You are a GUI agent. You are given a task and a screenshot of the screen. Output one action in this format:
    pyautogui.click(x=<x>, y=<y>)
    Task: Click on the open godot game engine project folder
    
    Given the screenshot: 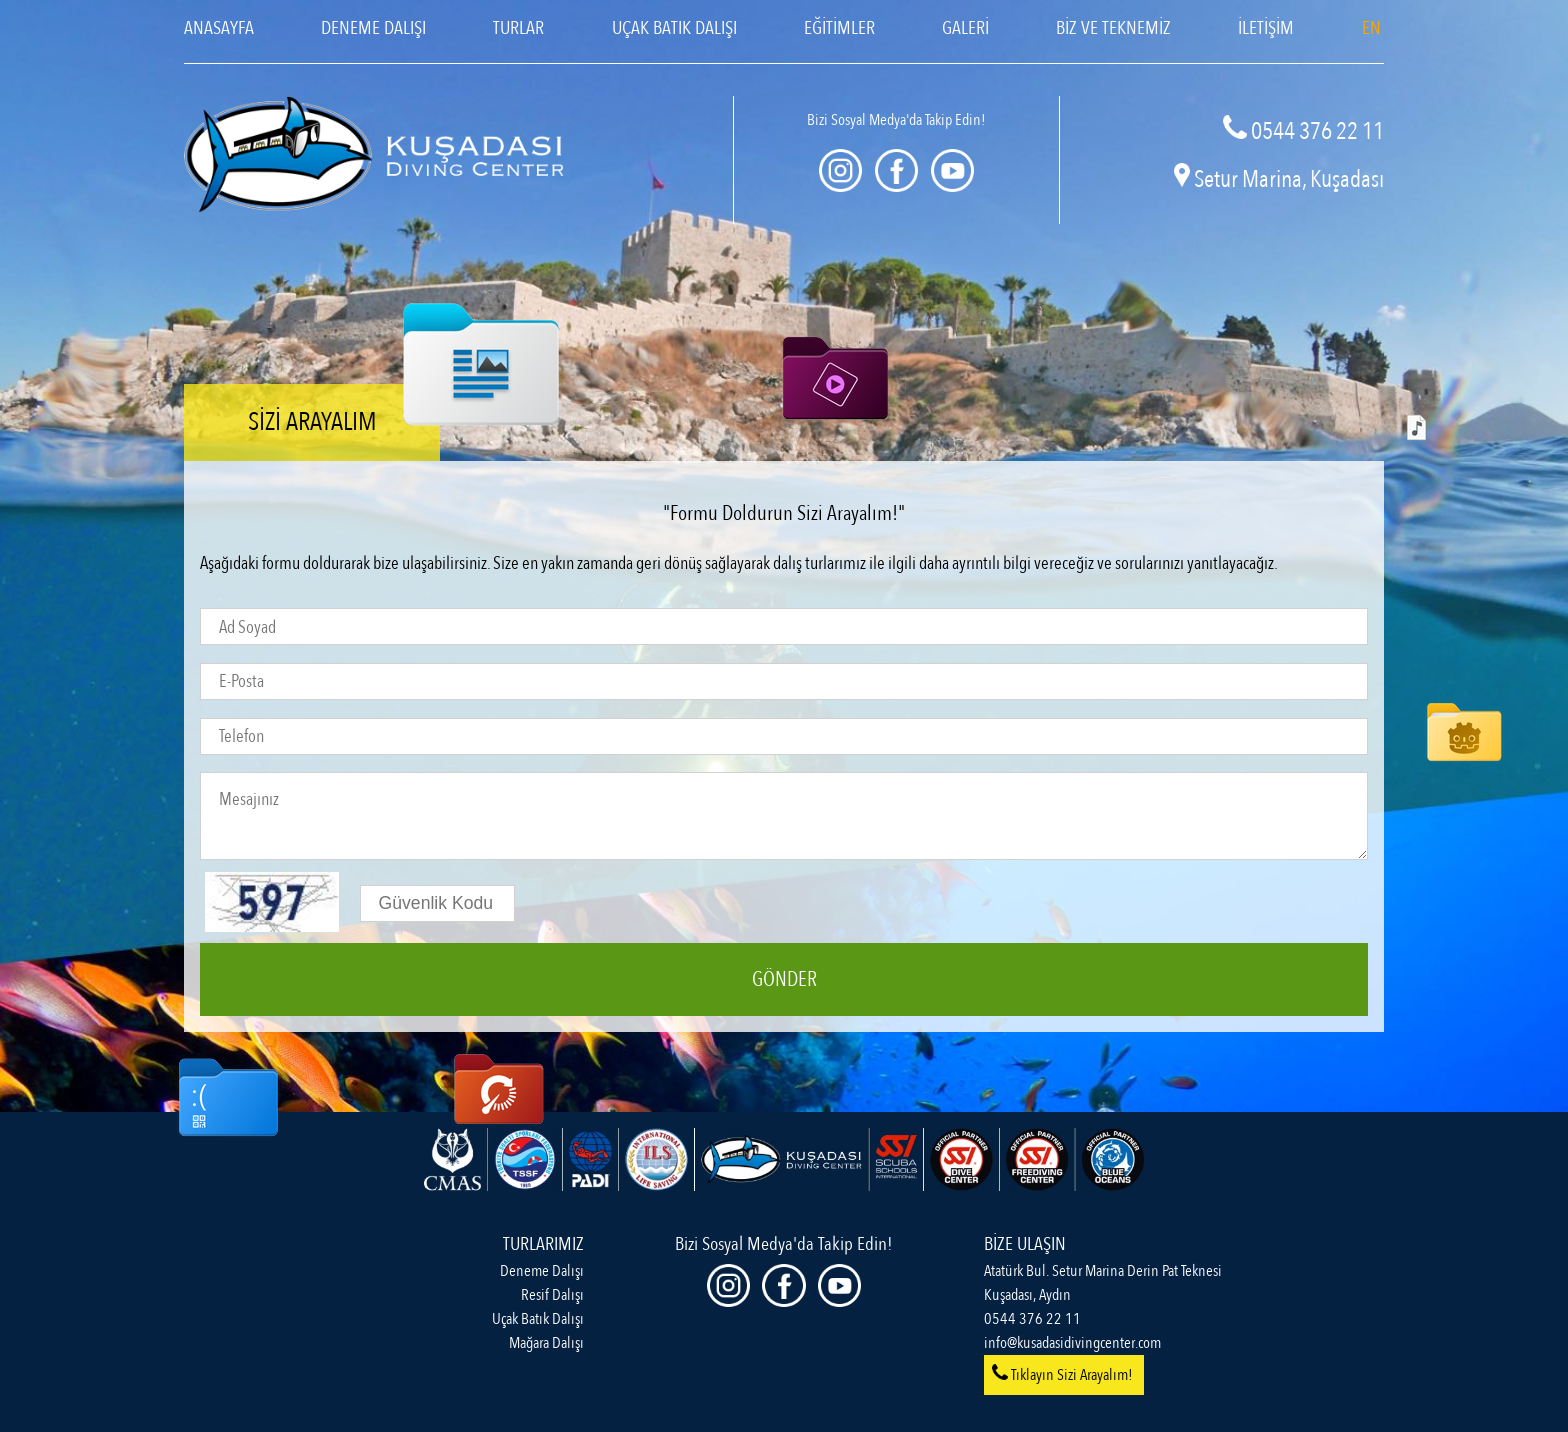 What is the action you would take?
    pyautogui.click(x=1464, y=734)
    